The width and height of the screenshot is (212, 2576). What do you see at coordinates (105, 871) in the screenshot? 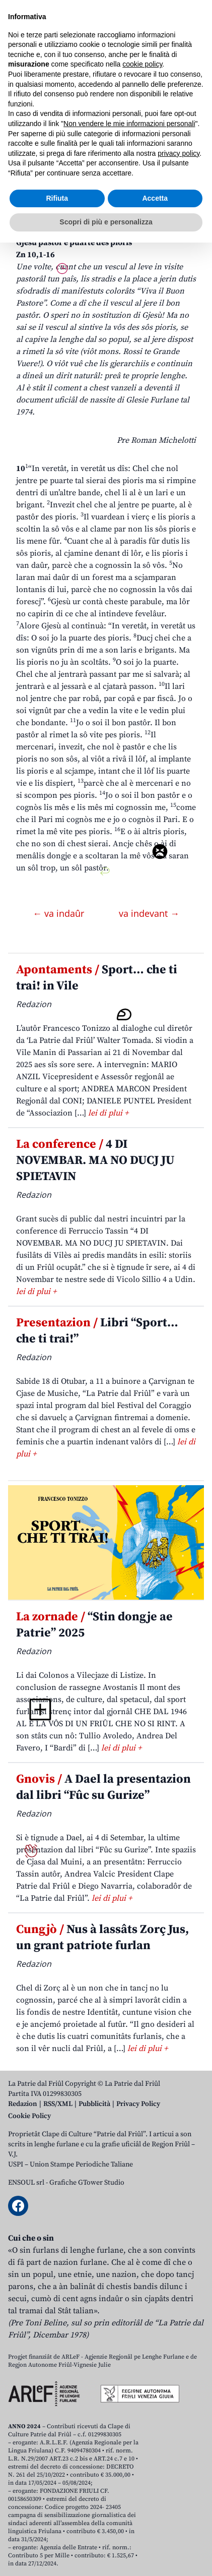
I see `undo or revert to previous action` at bounding box center [105, 871].